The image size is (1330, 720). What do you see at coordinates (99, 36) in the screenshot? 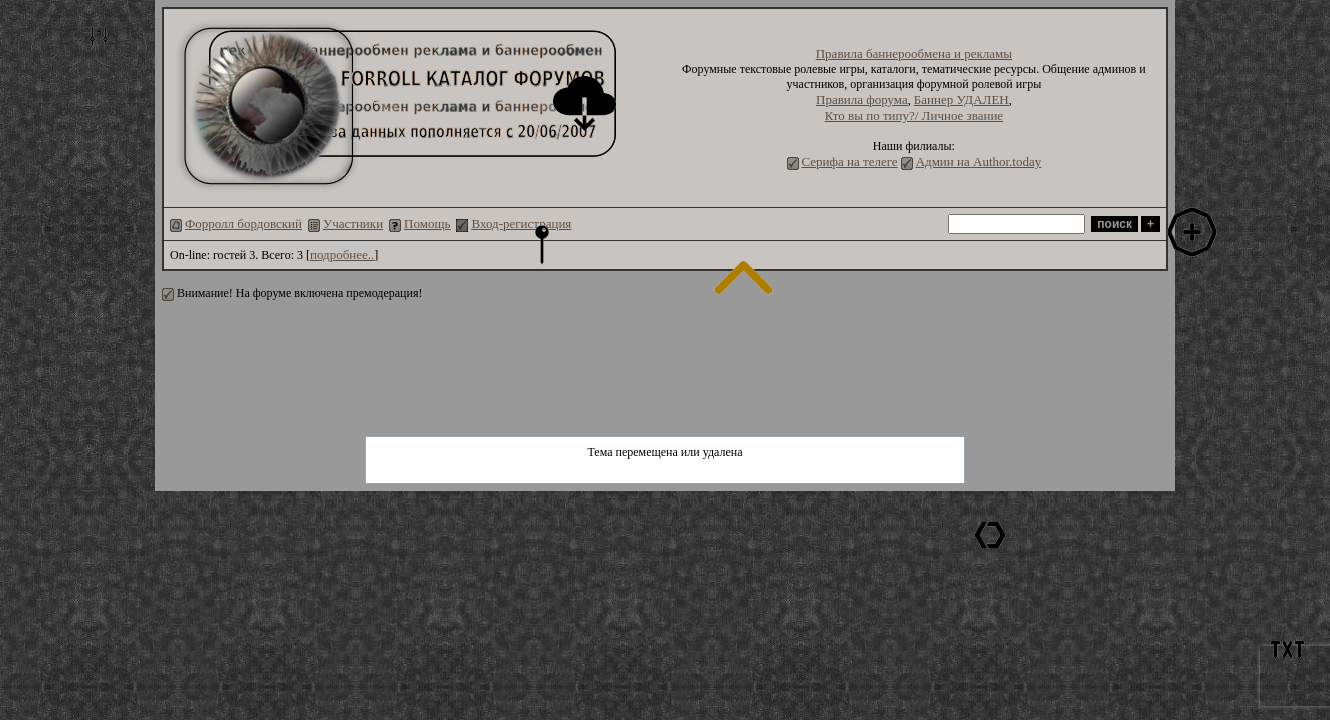
I see `adjust settings or preferences` at bounding box center [99, 36].